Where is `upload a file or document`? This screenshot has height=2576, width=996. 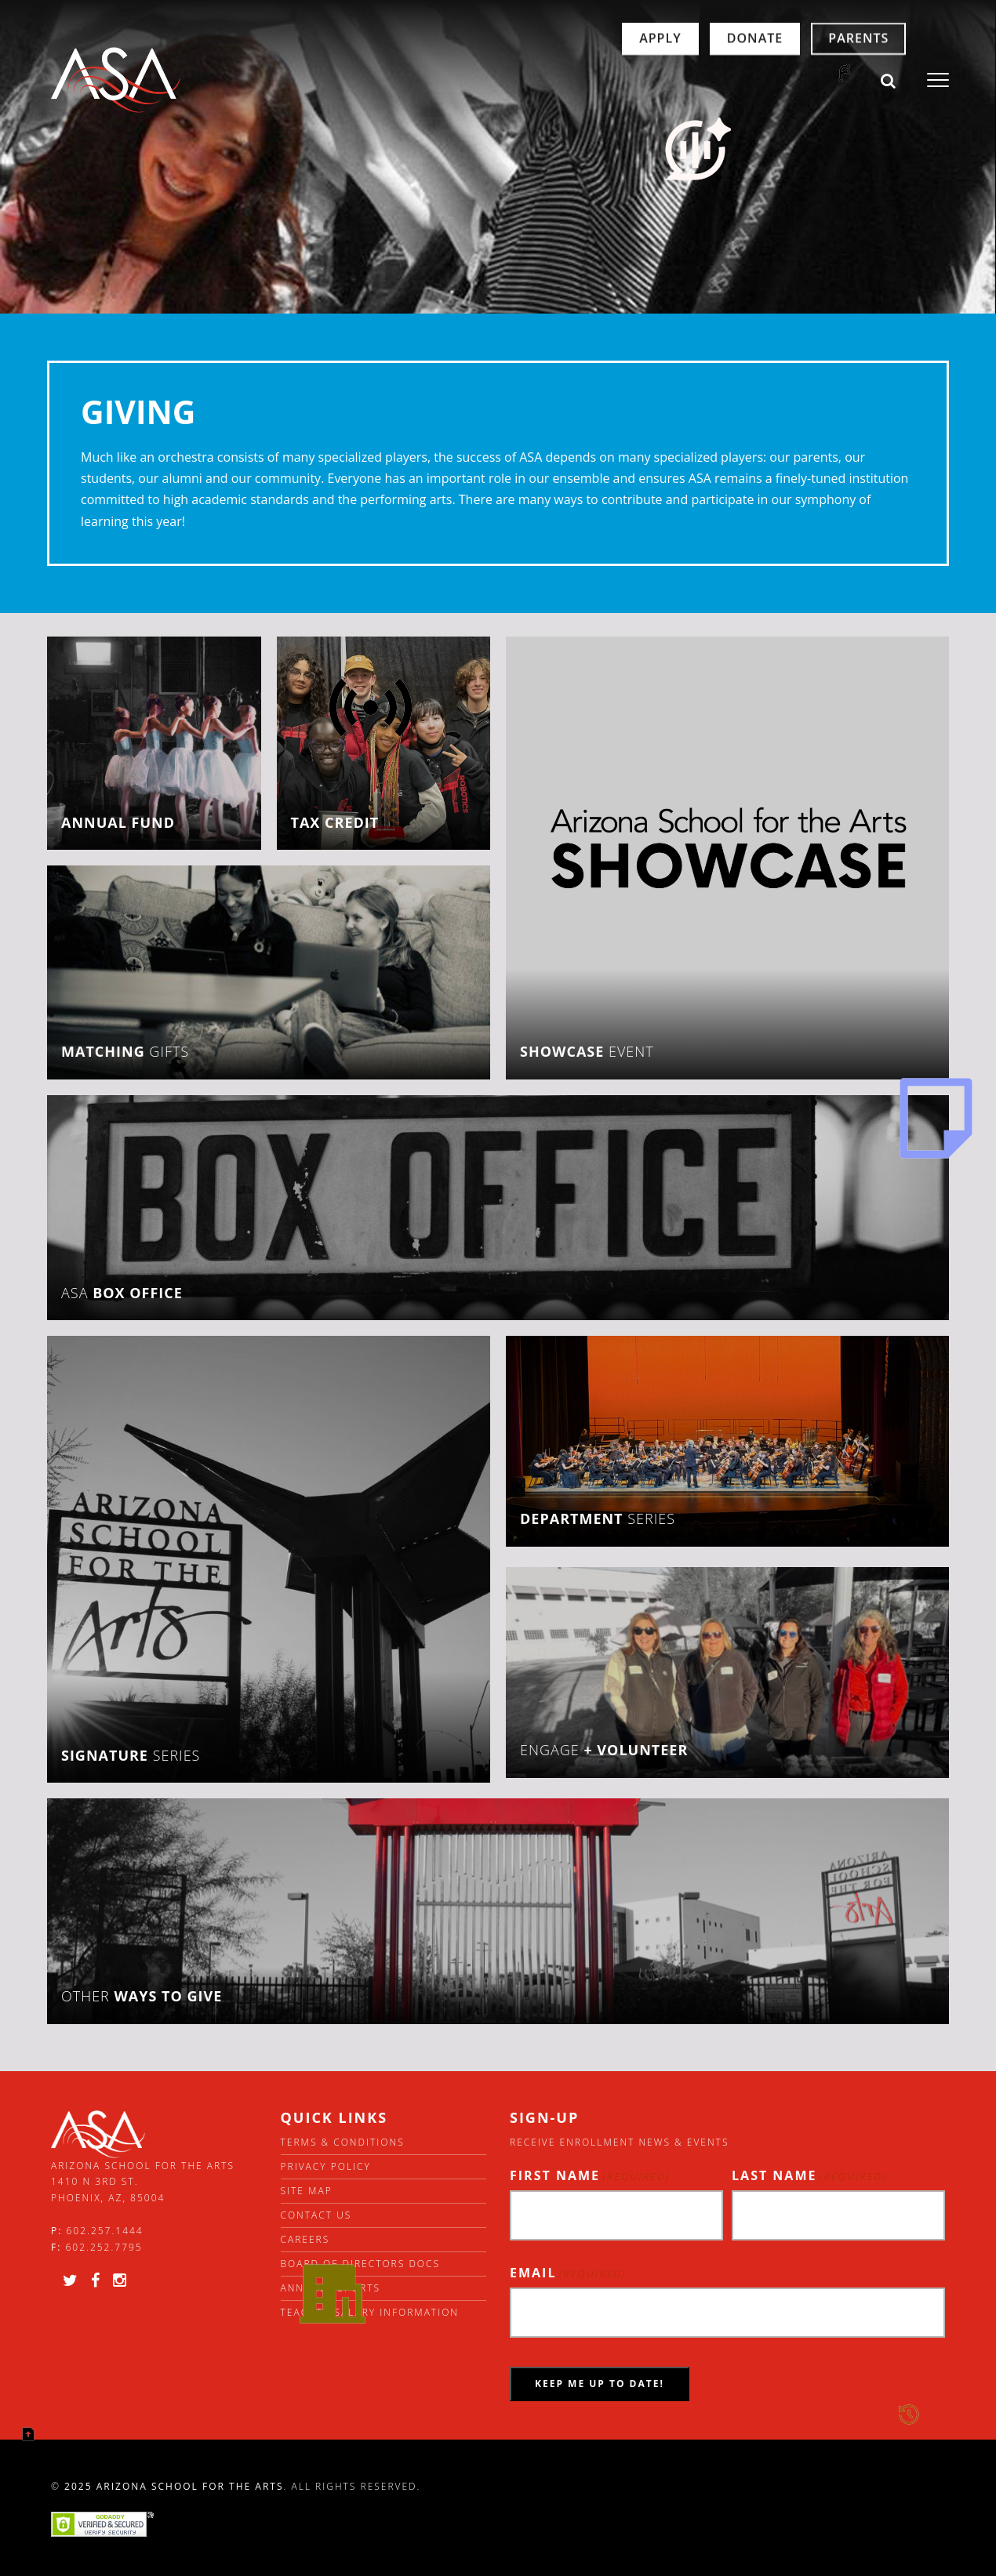 upload a file or document is located at coordinates (28, 2434).